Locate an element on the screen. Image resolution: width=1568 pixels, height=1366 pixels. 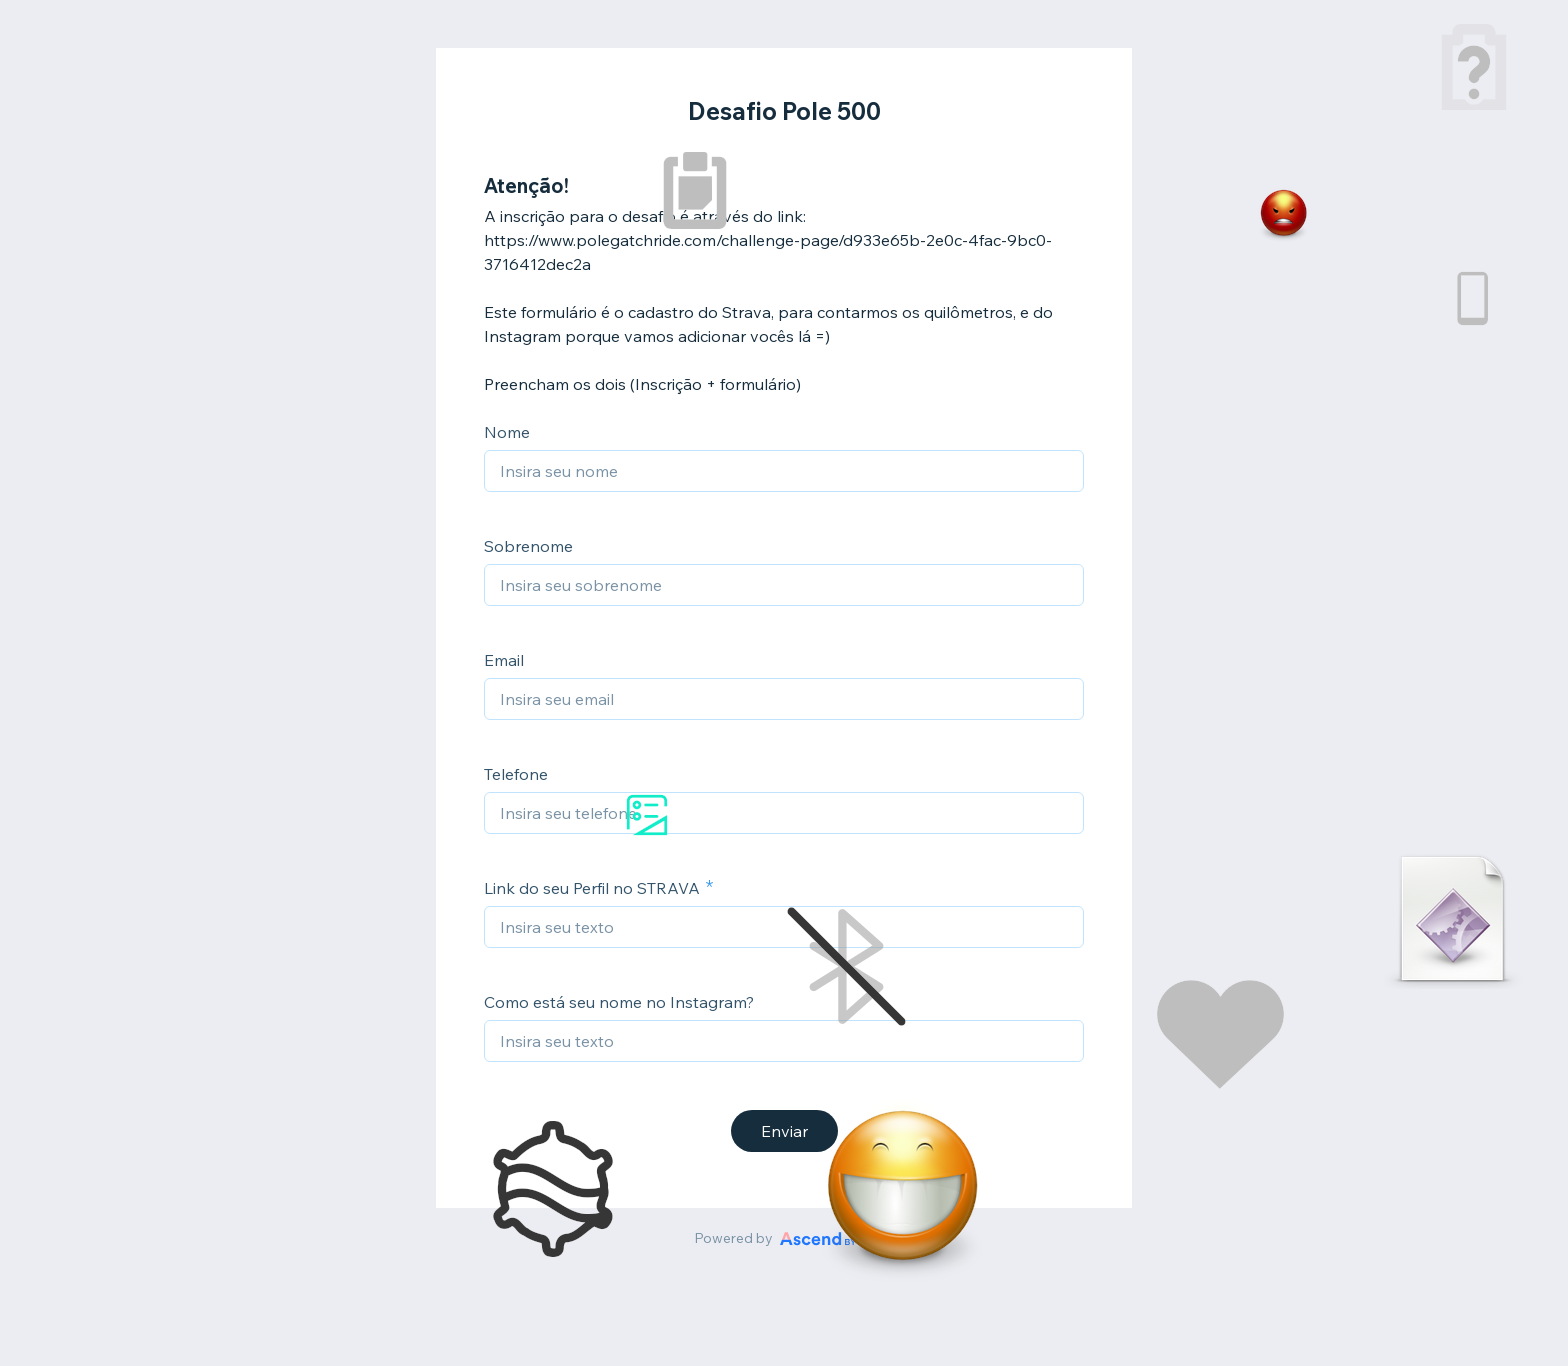
open GNOME Glade interface designer is located at coordinates (647, 815).